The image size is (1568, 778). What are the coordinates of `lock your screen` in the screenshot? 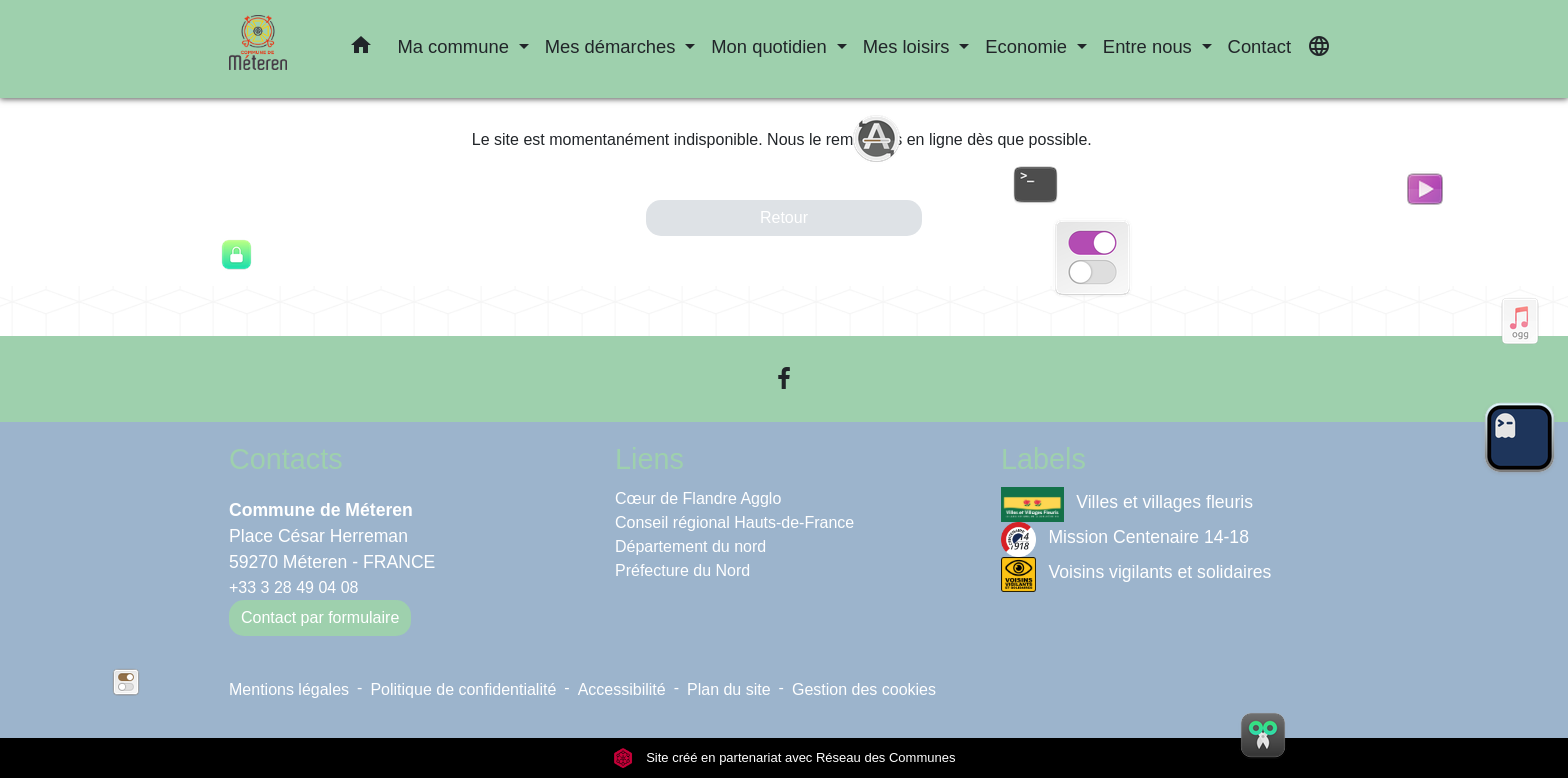 It's located at (236, 254).